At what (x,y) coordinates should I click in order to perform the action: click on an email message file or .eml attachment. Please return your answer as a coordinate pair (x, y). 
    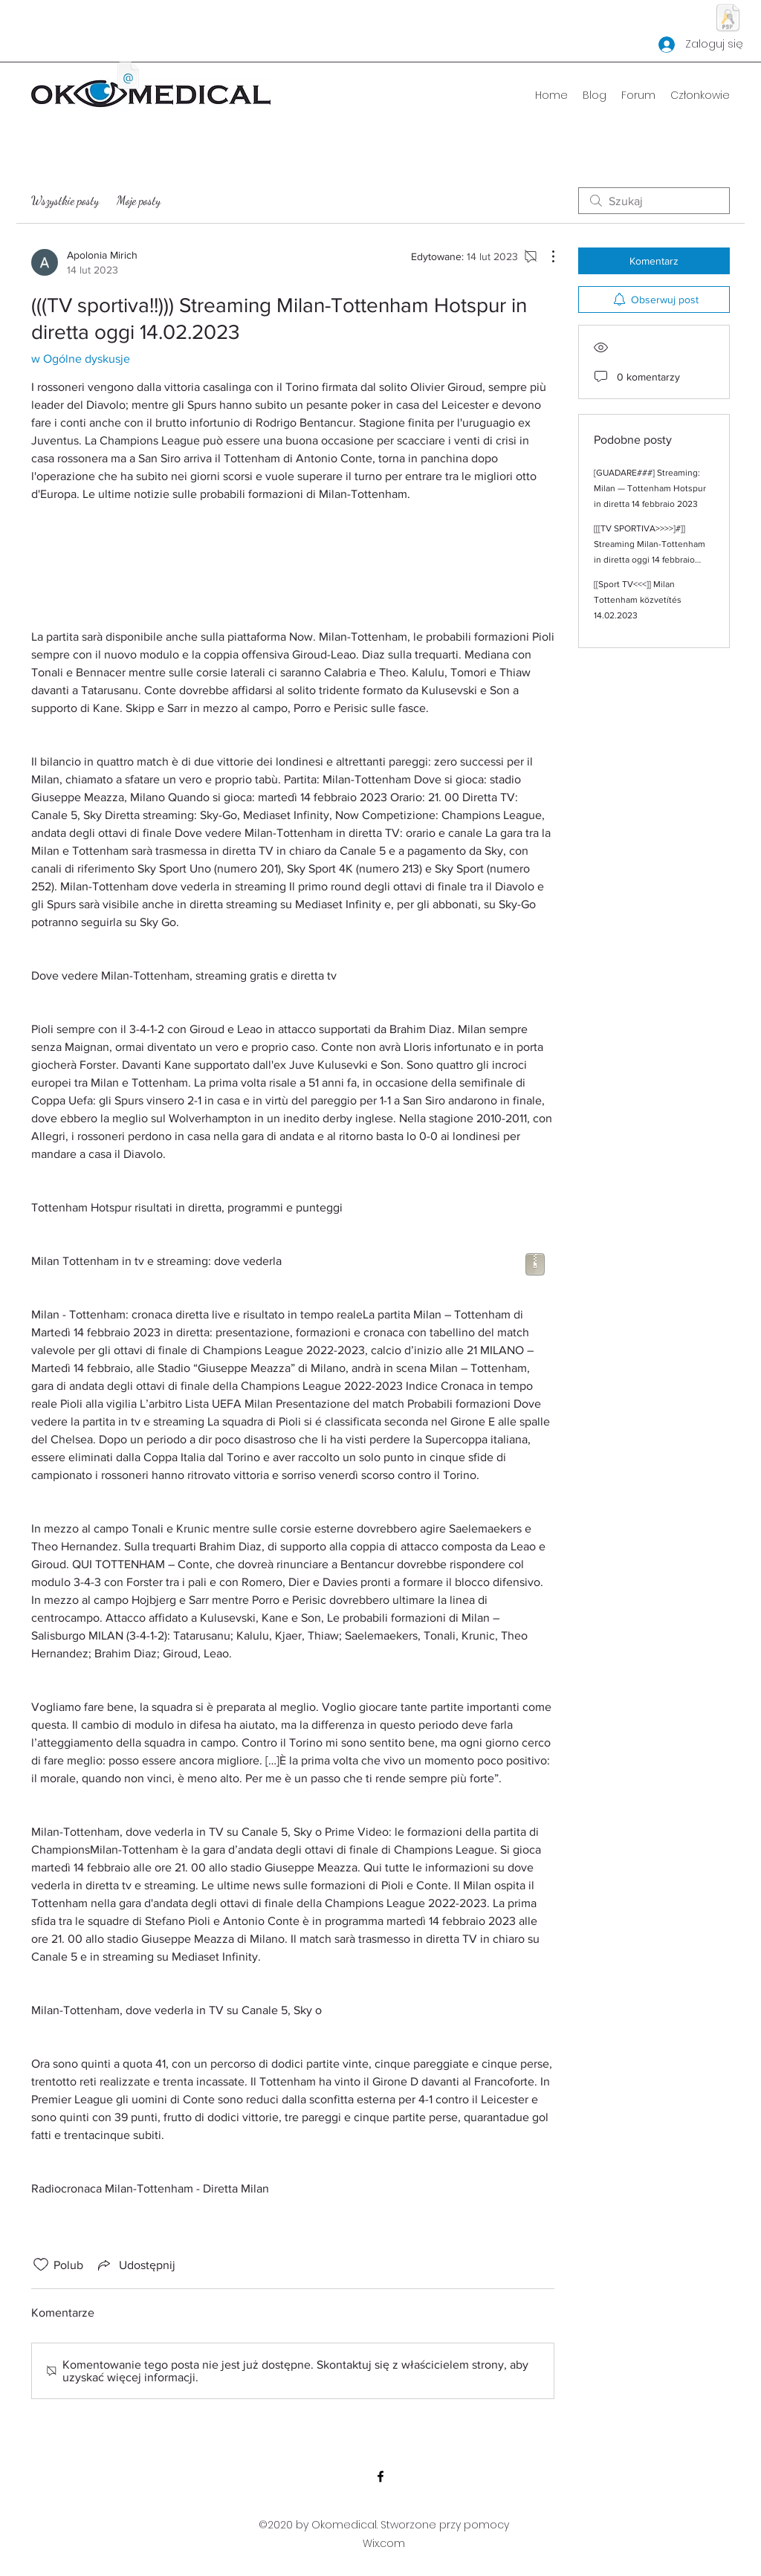
    Looking at the image, I should click on (128, 75).